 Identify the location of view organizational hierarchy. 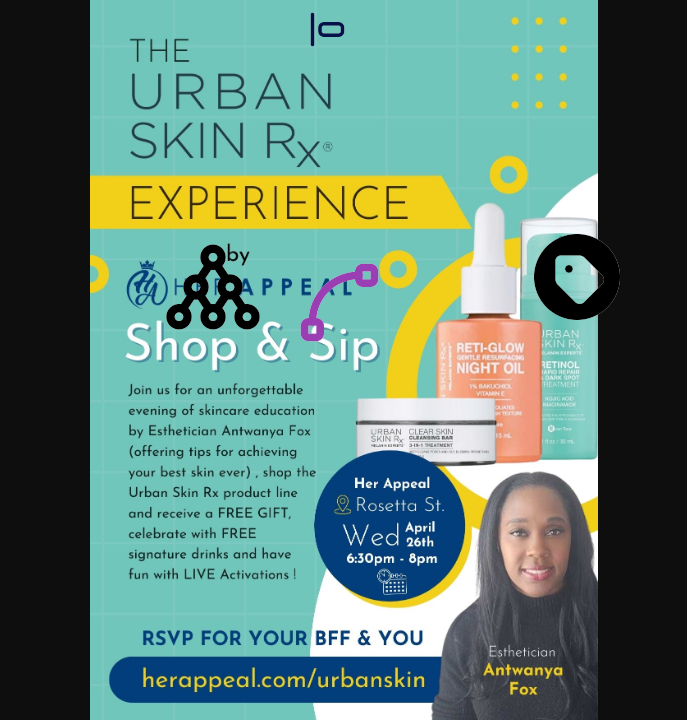
(213, 287).